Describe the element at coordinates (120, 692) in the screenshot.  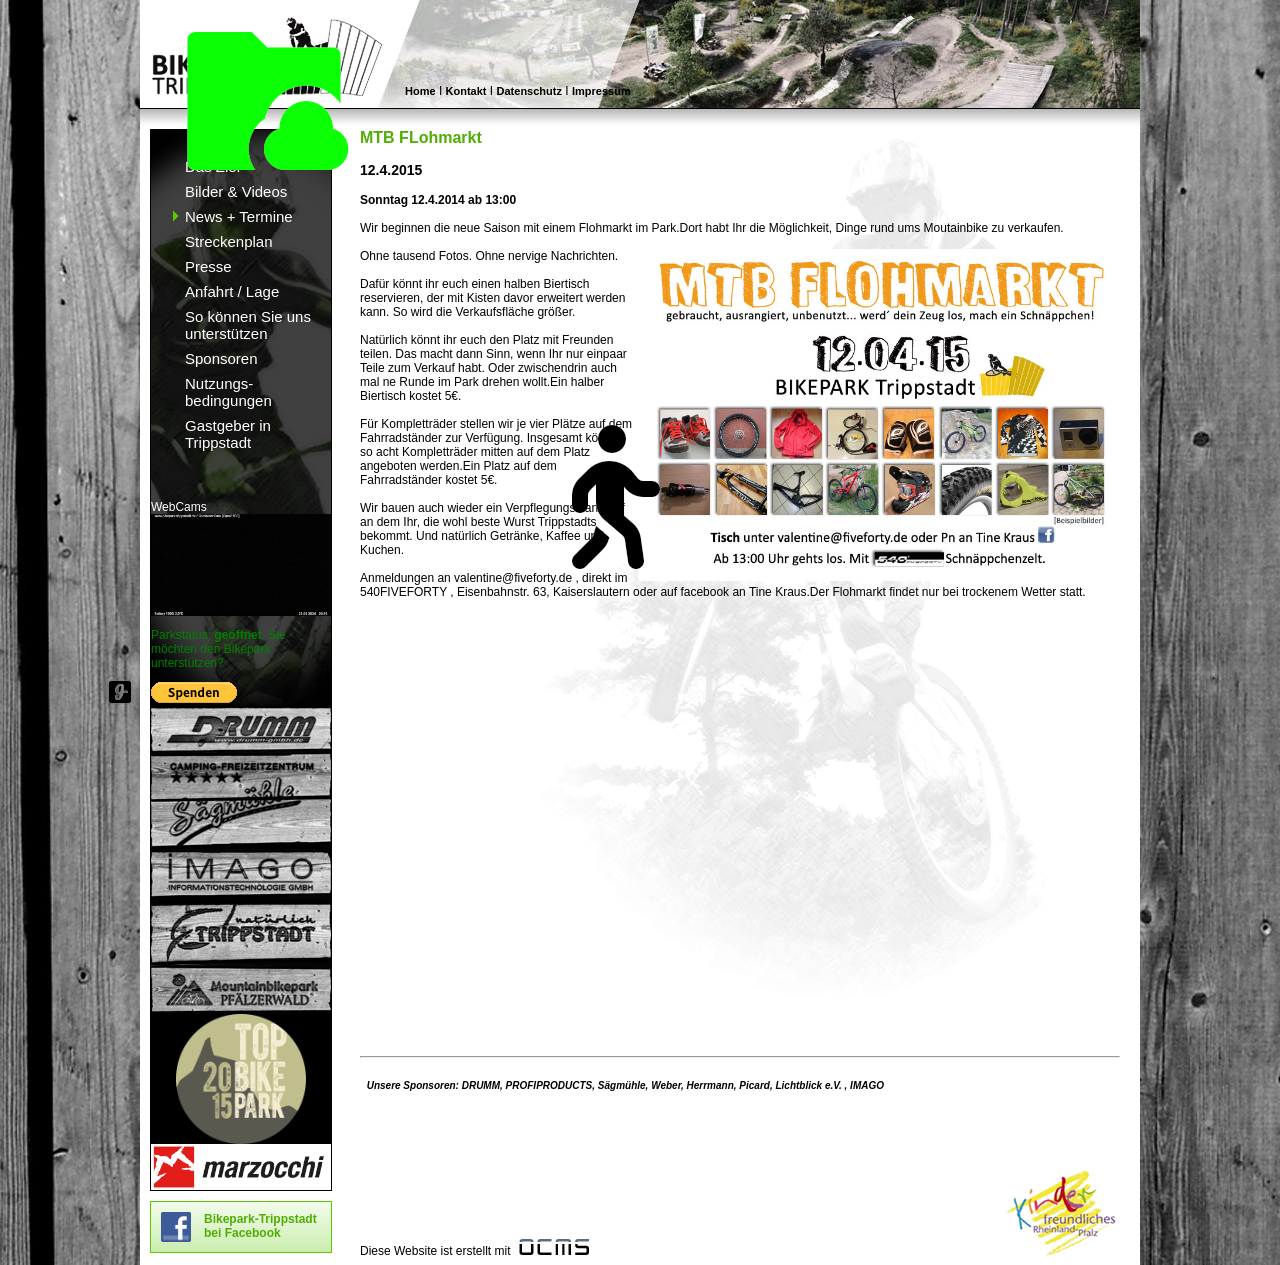
I see `glide app logo` at that location.